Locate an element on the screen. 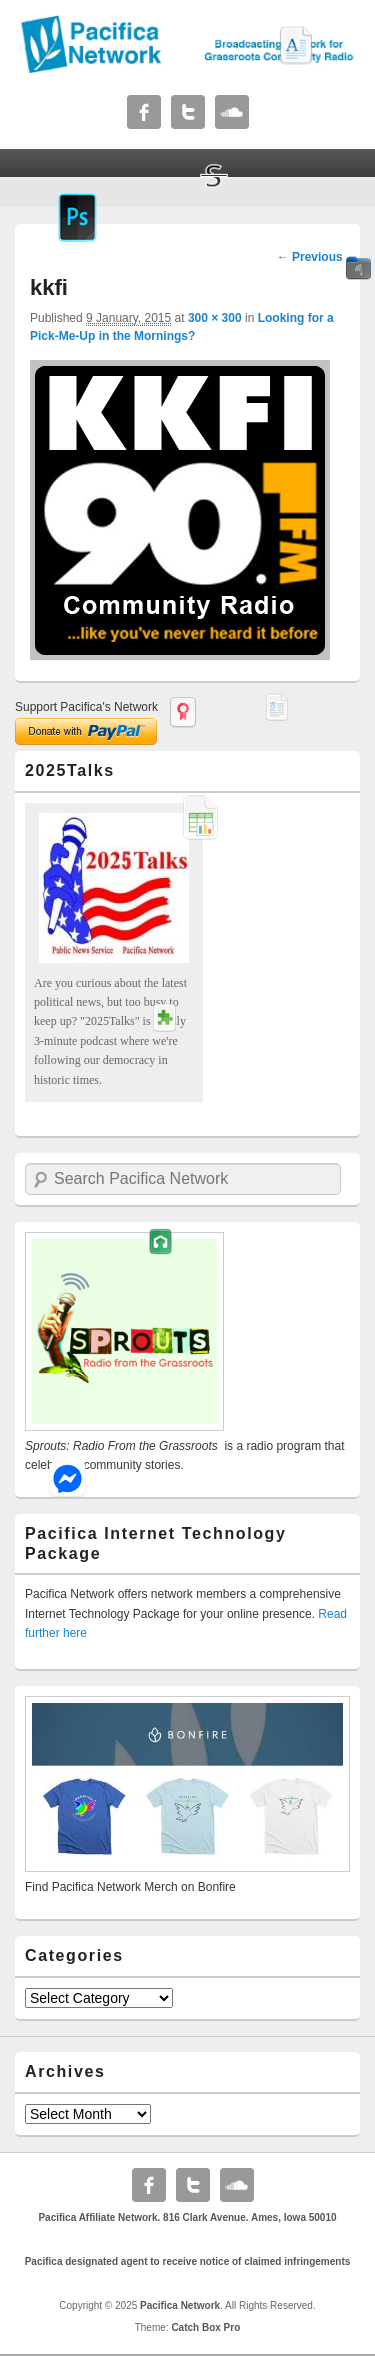  adobe photoshop file type indicator is located at coordinates (77, 217).